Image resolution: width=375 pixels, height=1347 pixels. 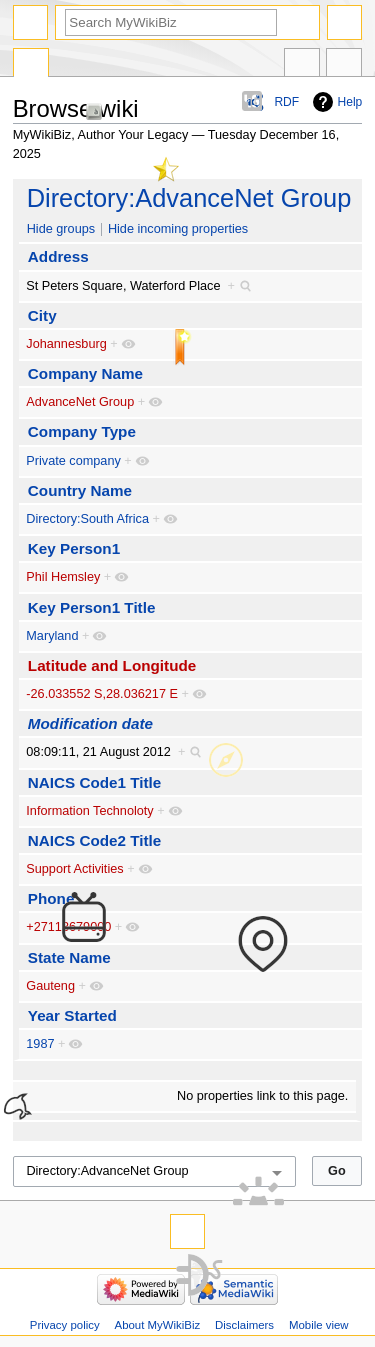 What do you see at coordinates (200, 1275) in the screenshot?
I see `access online accounts settings` at bounding box center [200, 1275].